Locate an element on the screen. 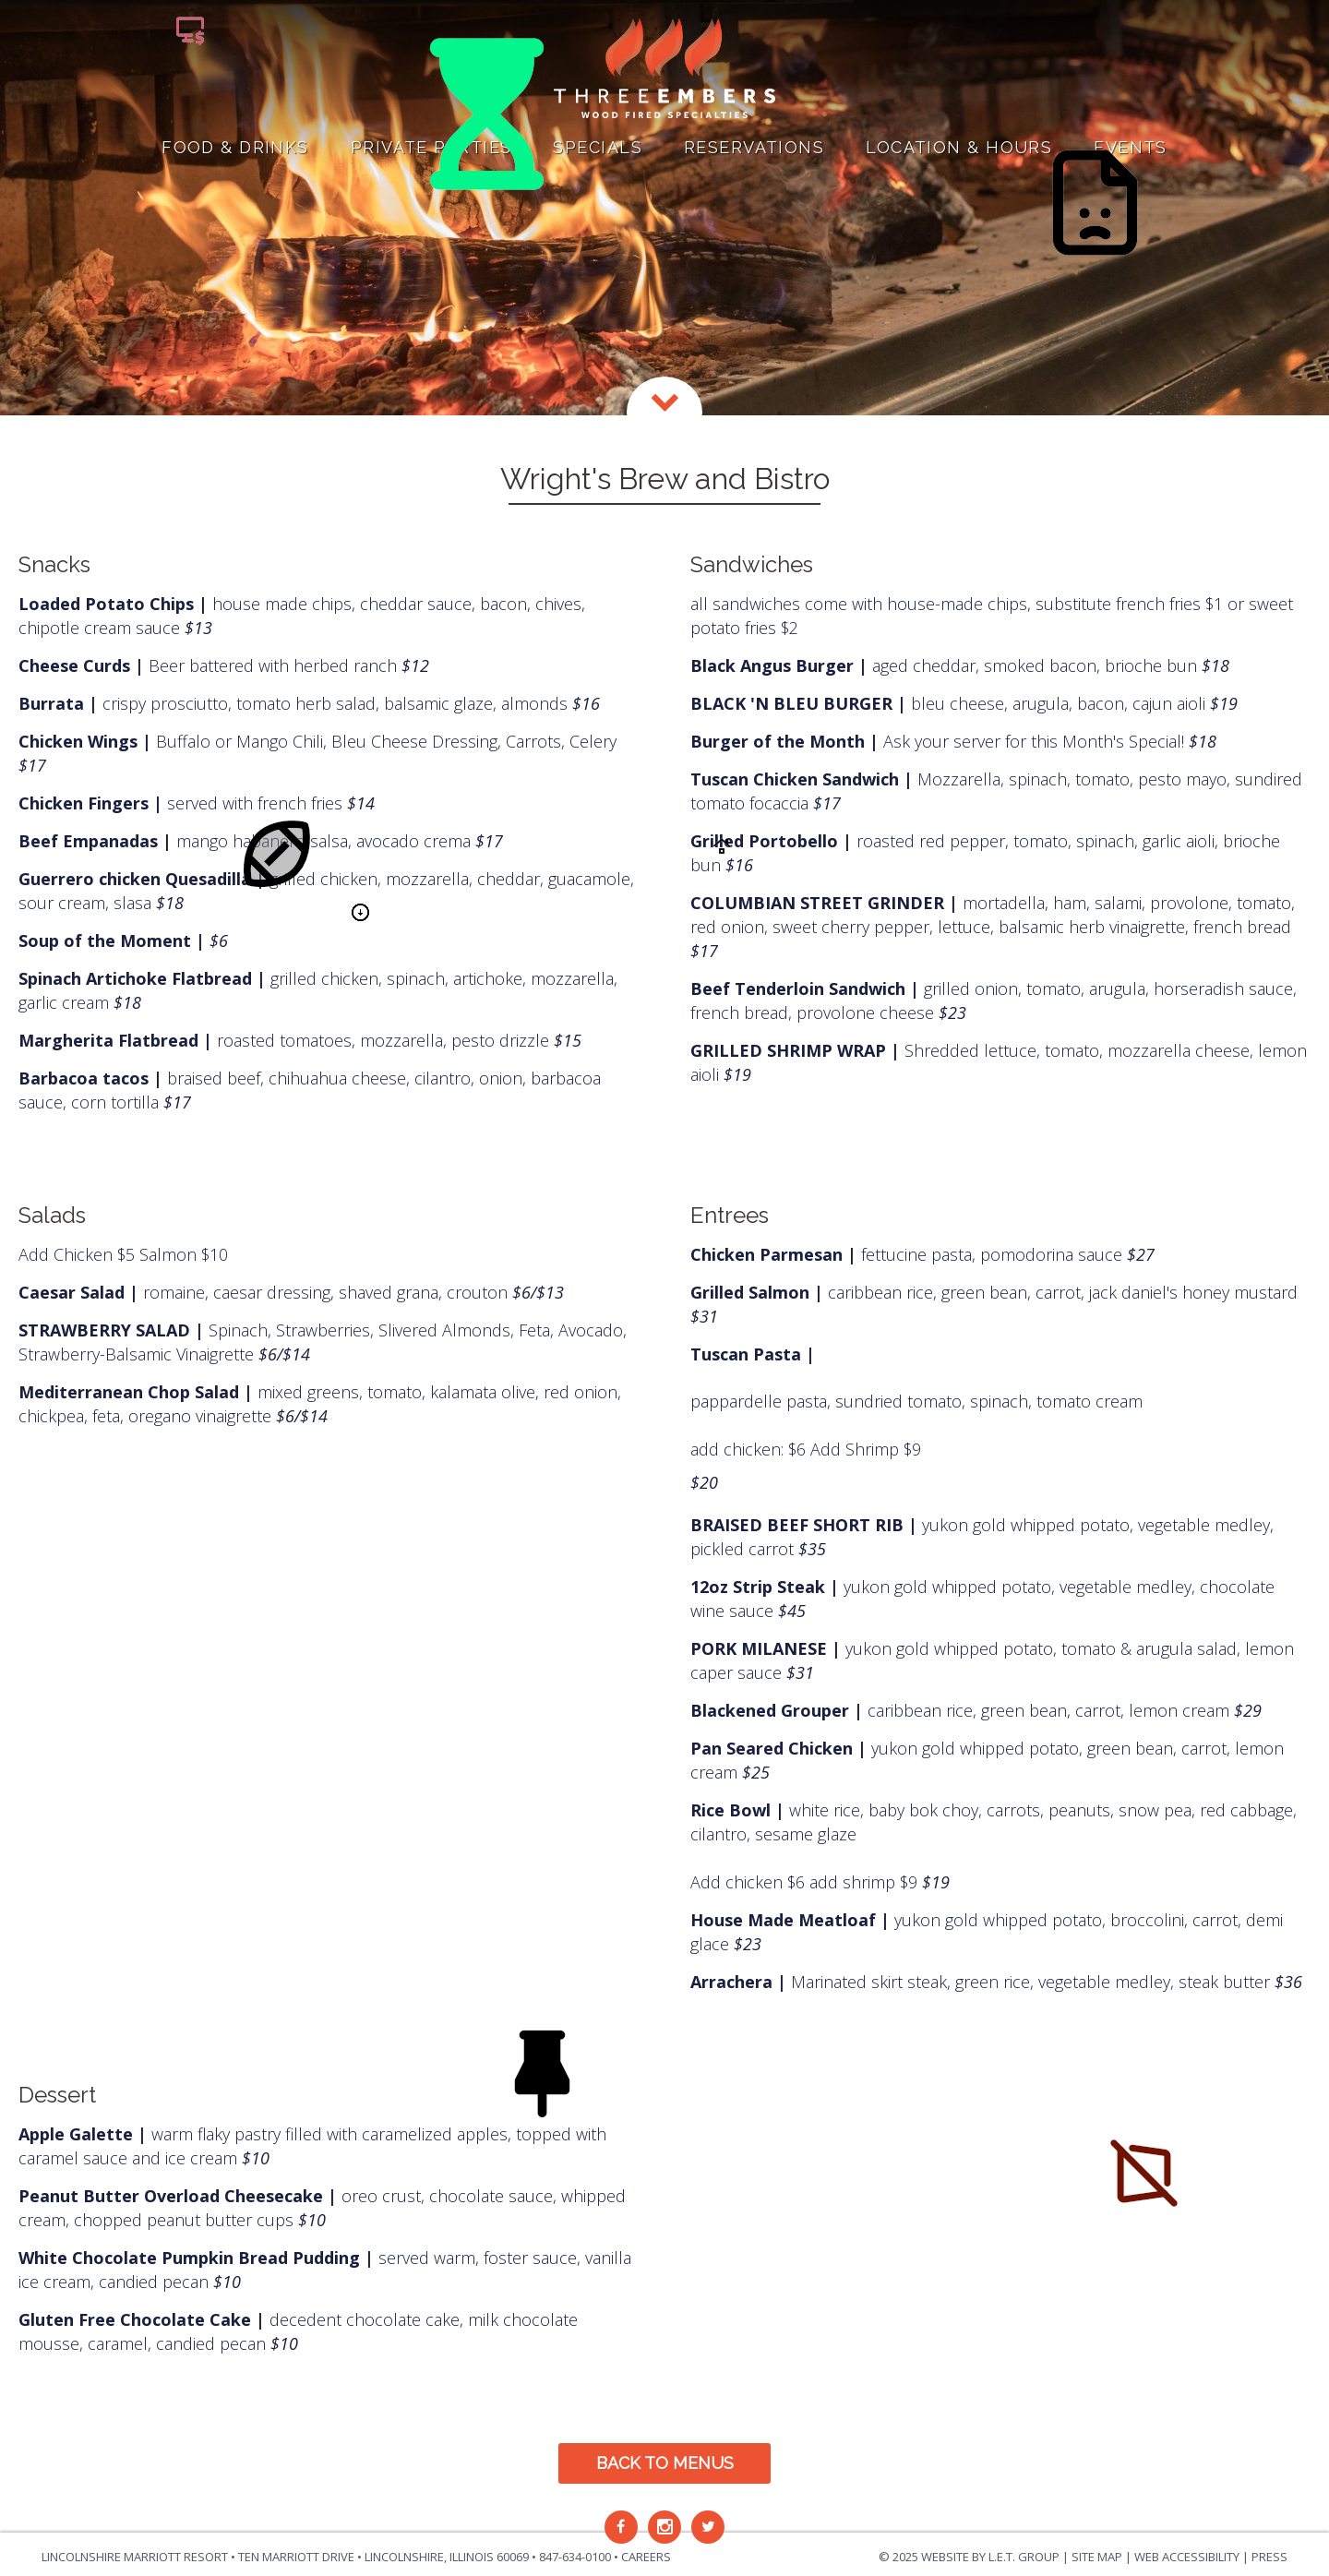  download file or content is located at coordinates (360, 912).